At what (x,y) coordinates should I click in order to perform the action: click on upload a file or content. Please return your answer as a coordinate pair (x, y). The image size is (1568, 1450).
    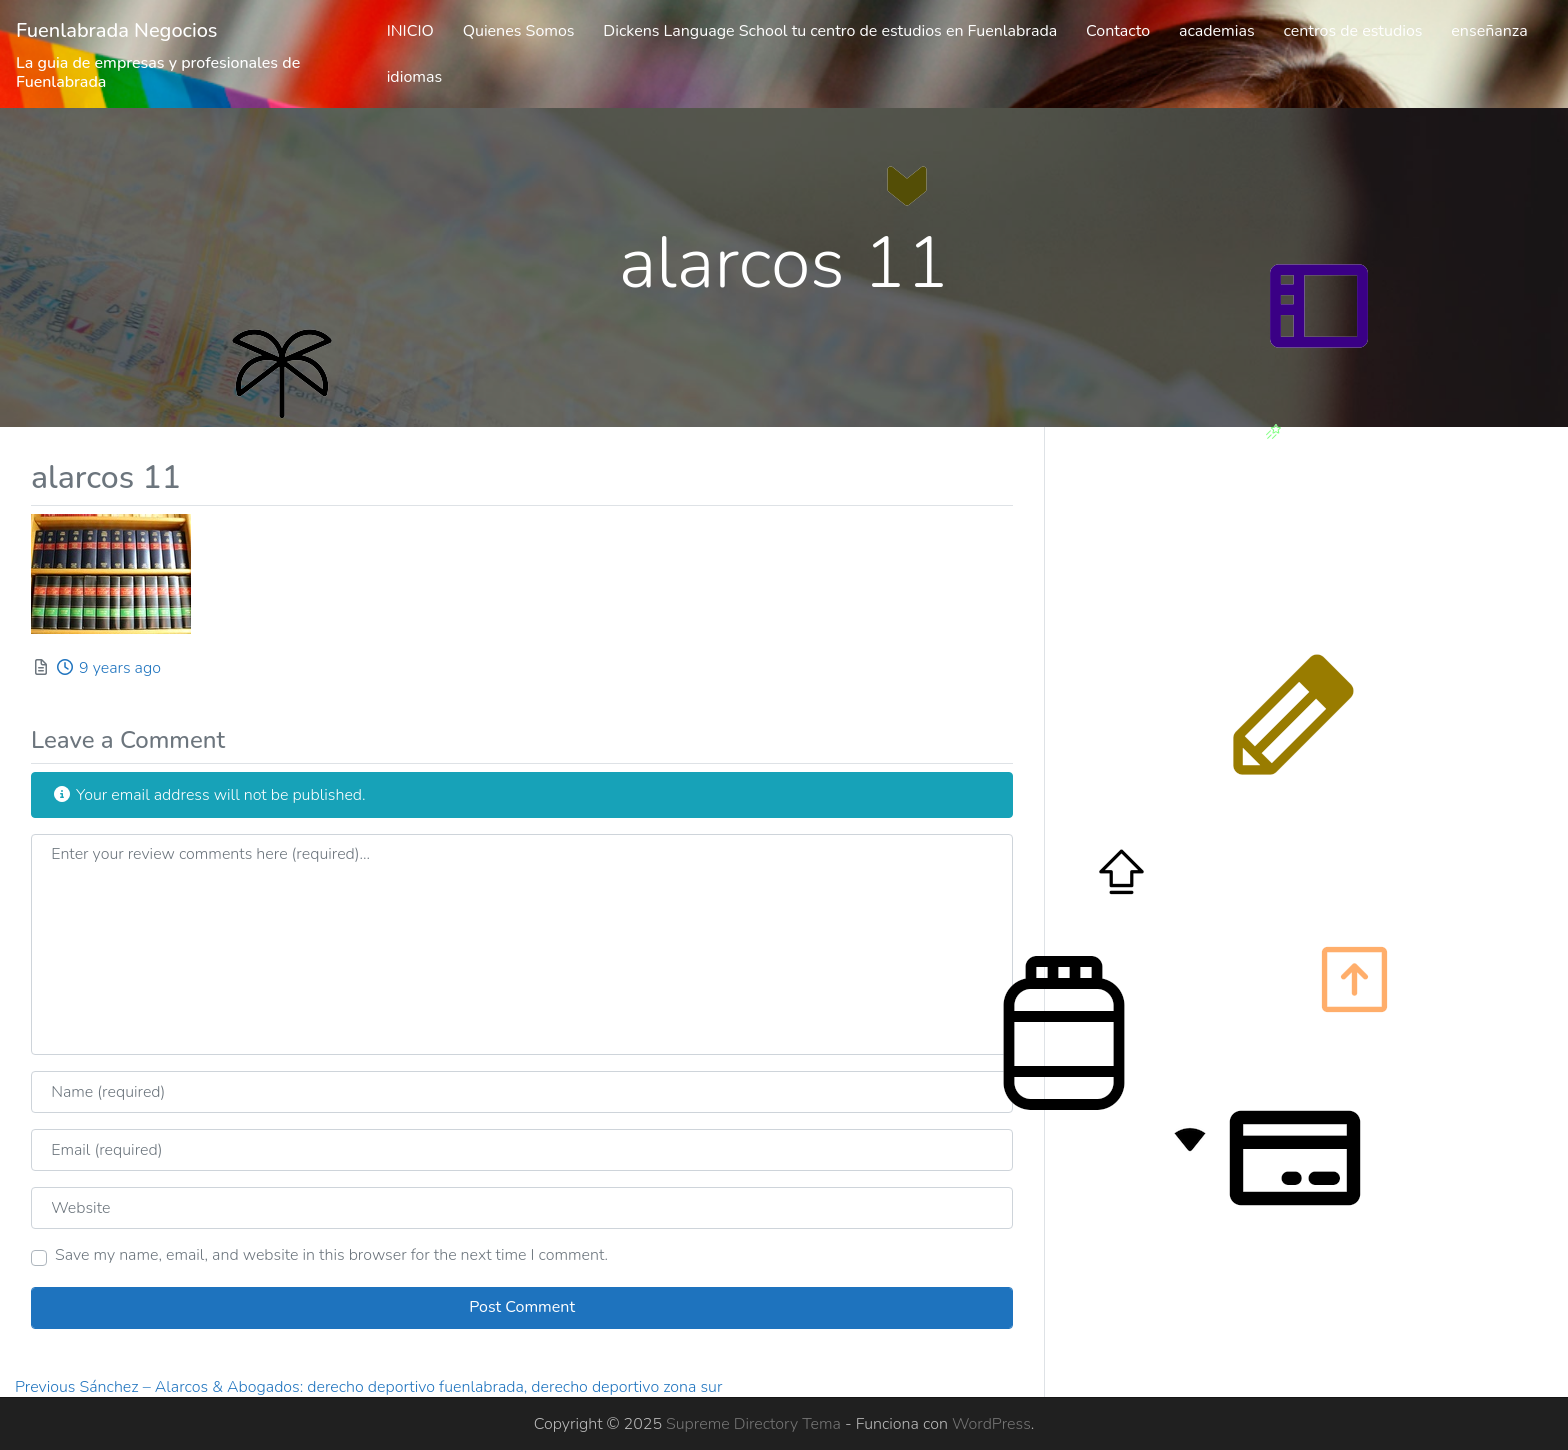
    Looking at the image, I should click on (1354, 979).